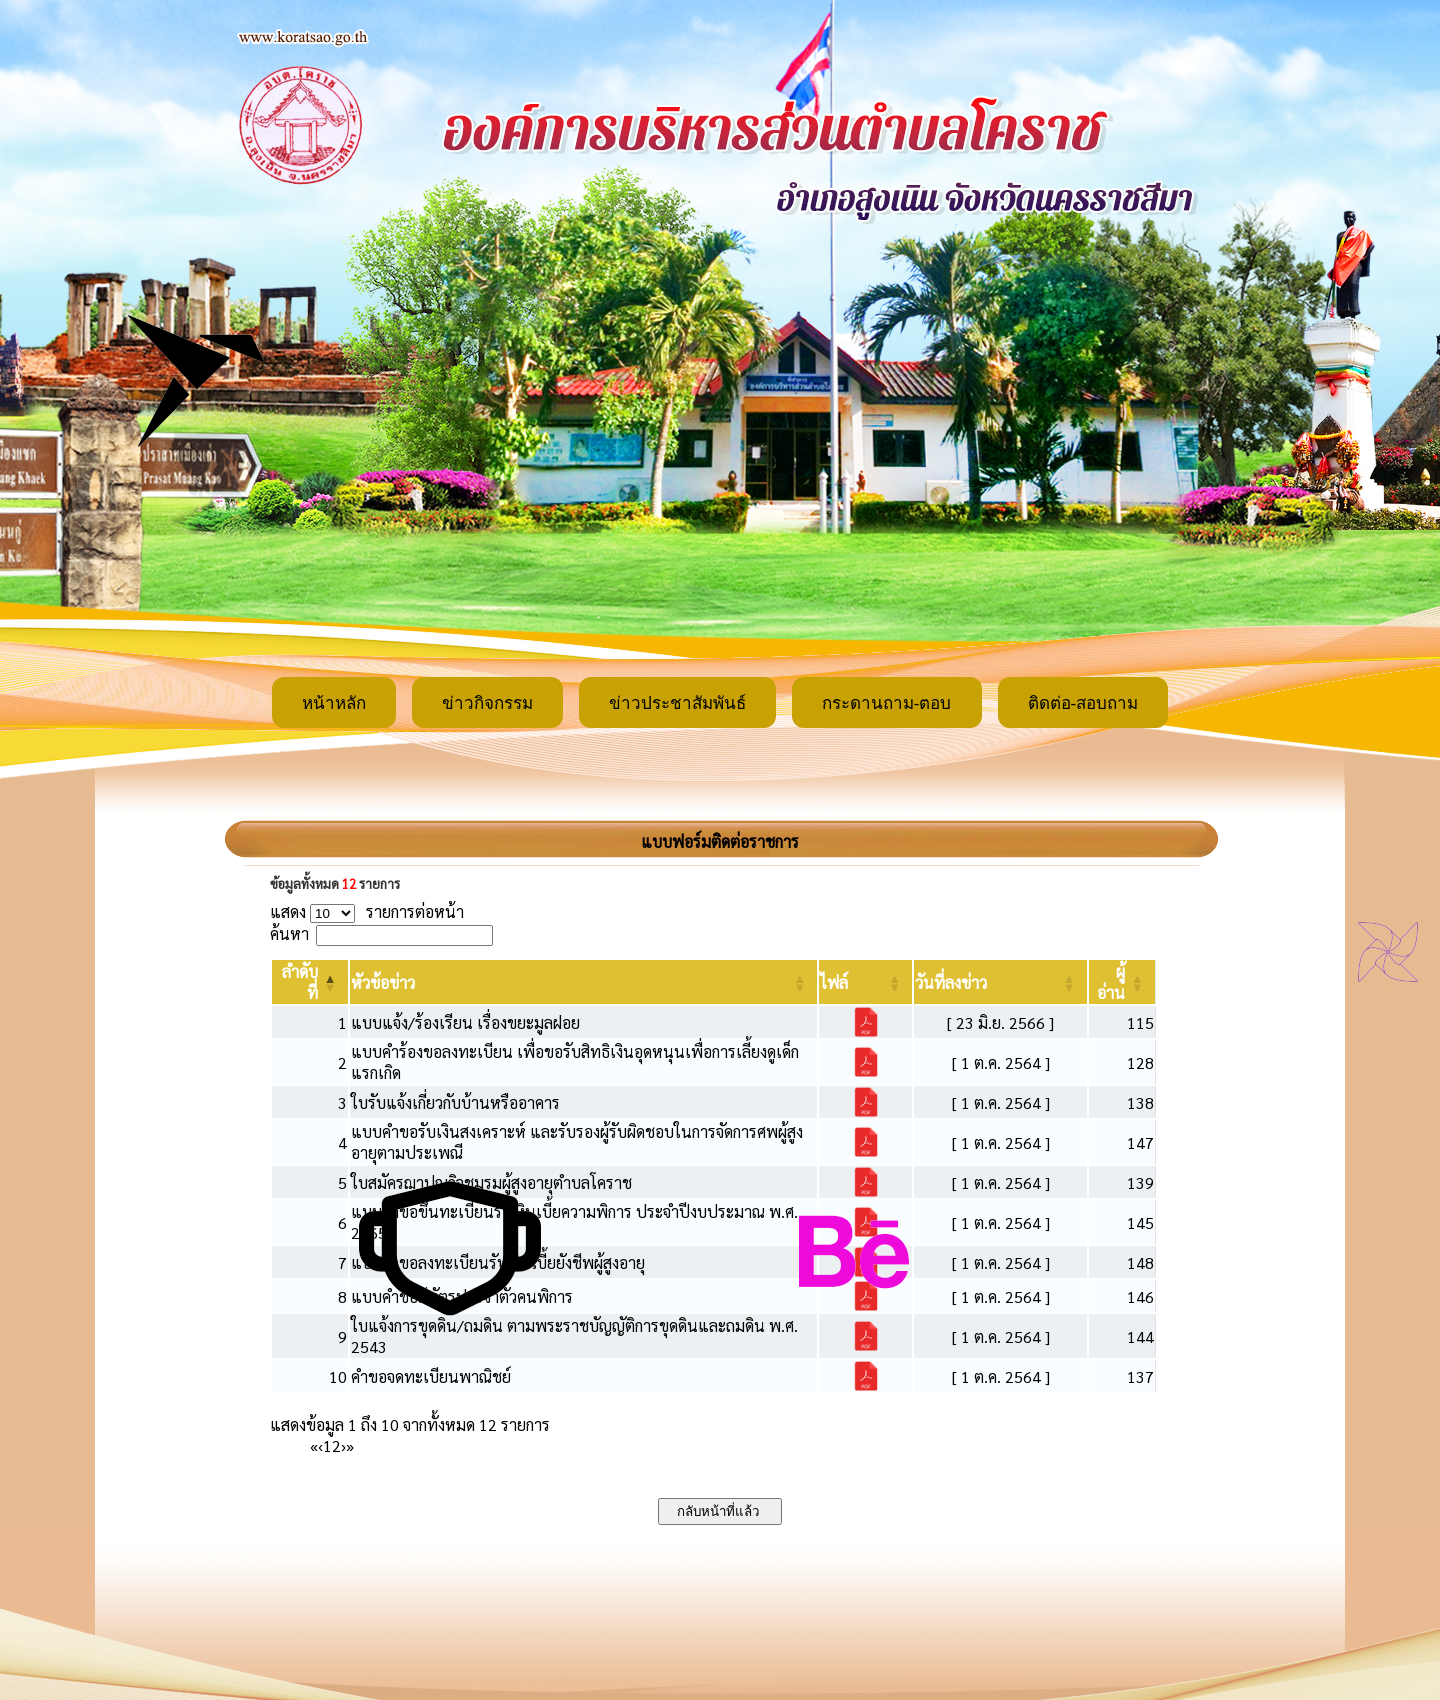 Image resolution: width=1440 pixels, height=1700 pixels. What do you see at coordinates (450, 1249) in the screenshot?
I see `indicates face mask required` at bounding box center [450, 1249].